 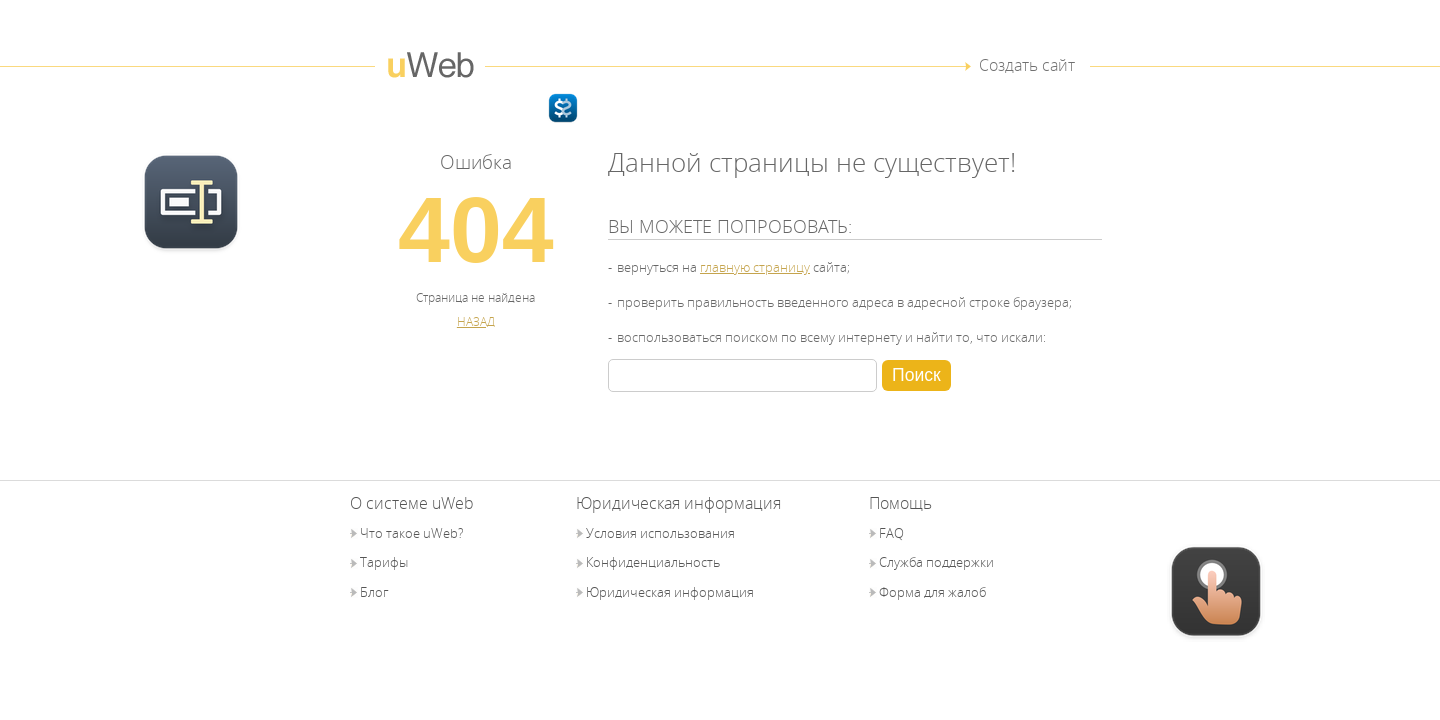 I want to click on configure touchscreen settings, so click(x=1216, y=593).